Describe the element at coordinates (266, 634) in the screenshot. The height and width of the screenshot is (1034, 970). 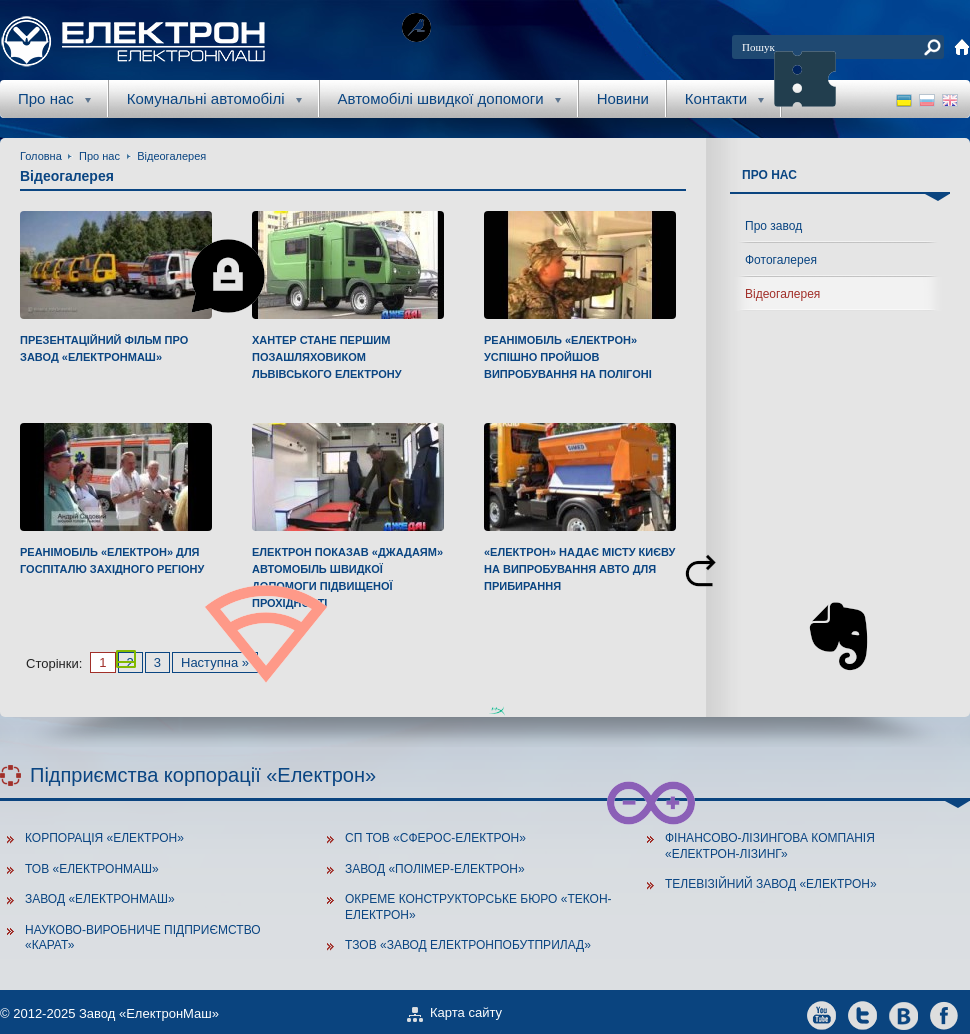
I see `indicates moderate wifi signal strength` at that location.